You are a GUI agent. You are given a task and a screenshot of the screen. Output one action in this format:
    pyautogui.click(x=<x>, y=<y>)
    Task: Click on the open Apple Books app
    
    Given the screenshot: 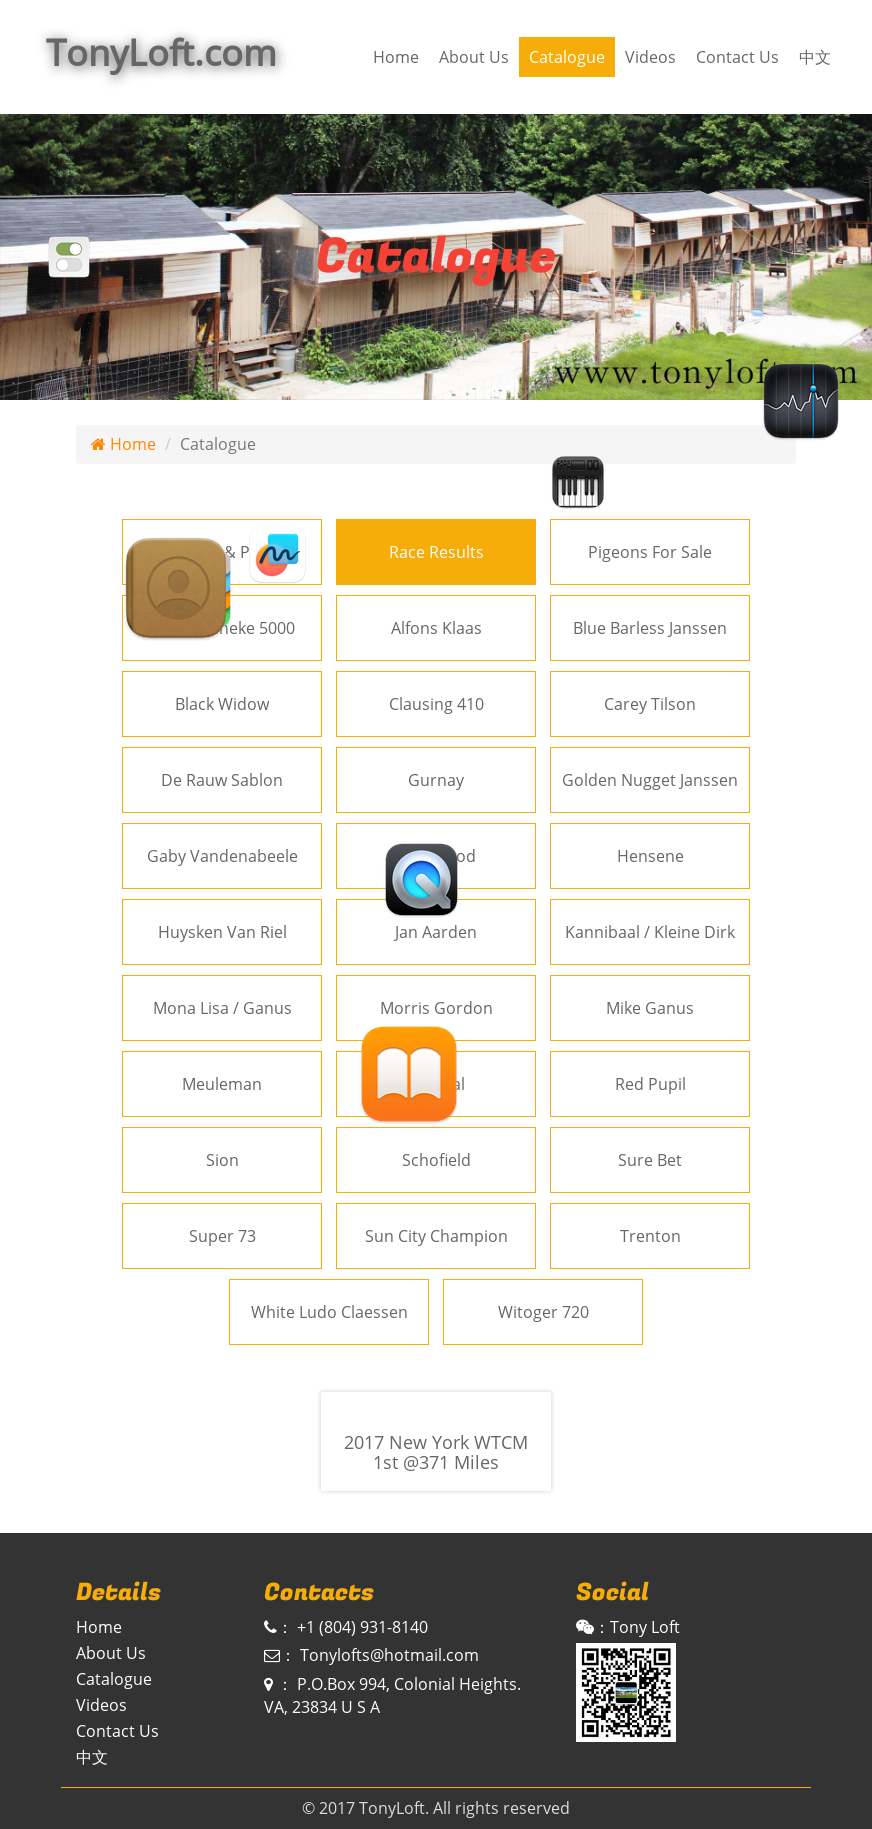 What is the action you would take?
    pyautogui.click(x=409, y=1074)
    